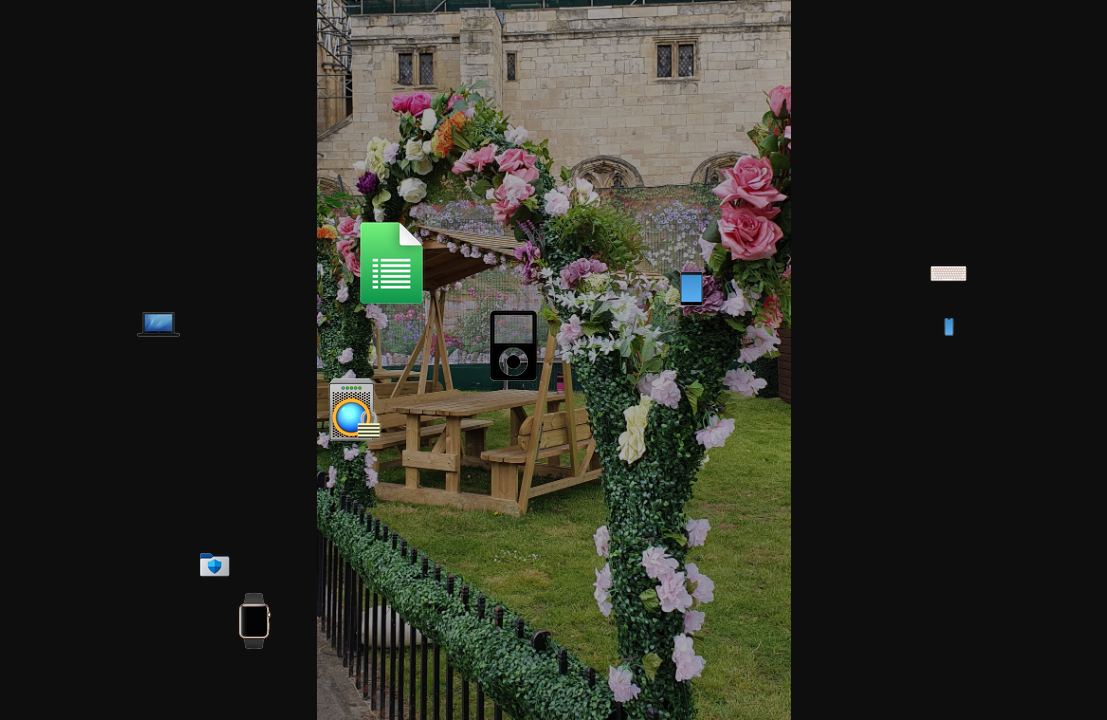 The width and height of the screenshot is (1107, 720). I want to click on iPhone 14 Pro device icon, so click(949, 327).